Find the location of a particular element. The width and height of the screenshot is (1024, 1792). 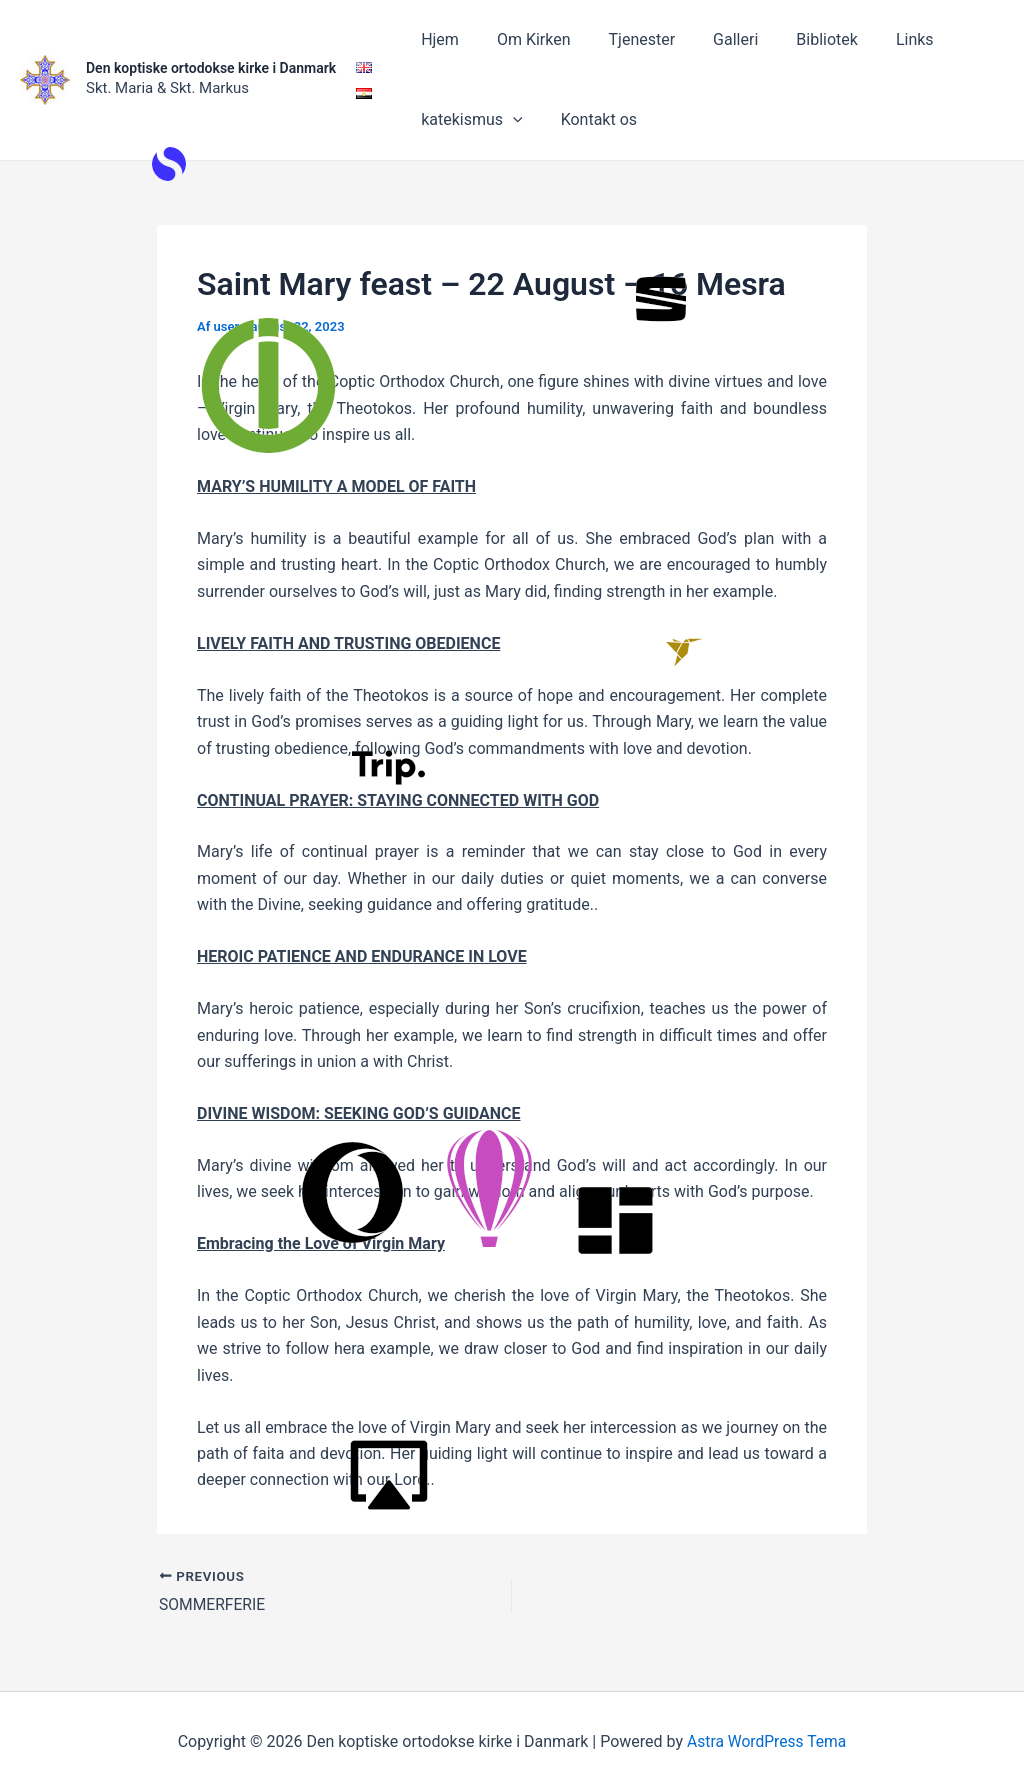

open the Trip.com app is located at coordinates (388, 767).